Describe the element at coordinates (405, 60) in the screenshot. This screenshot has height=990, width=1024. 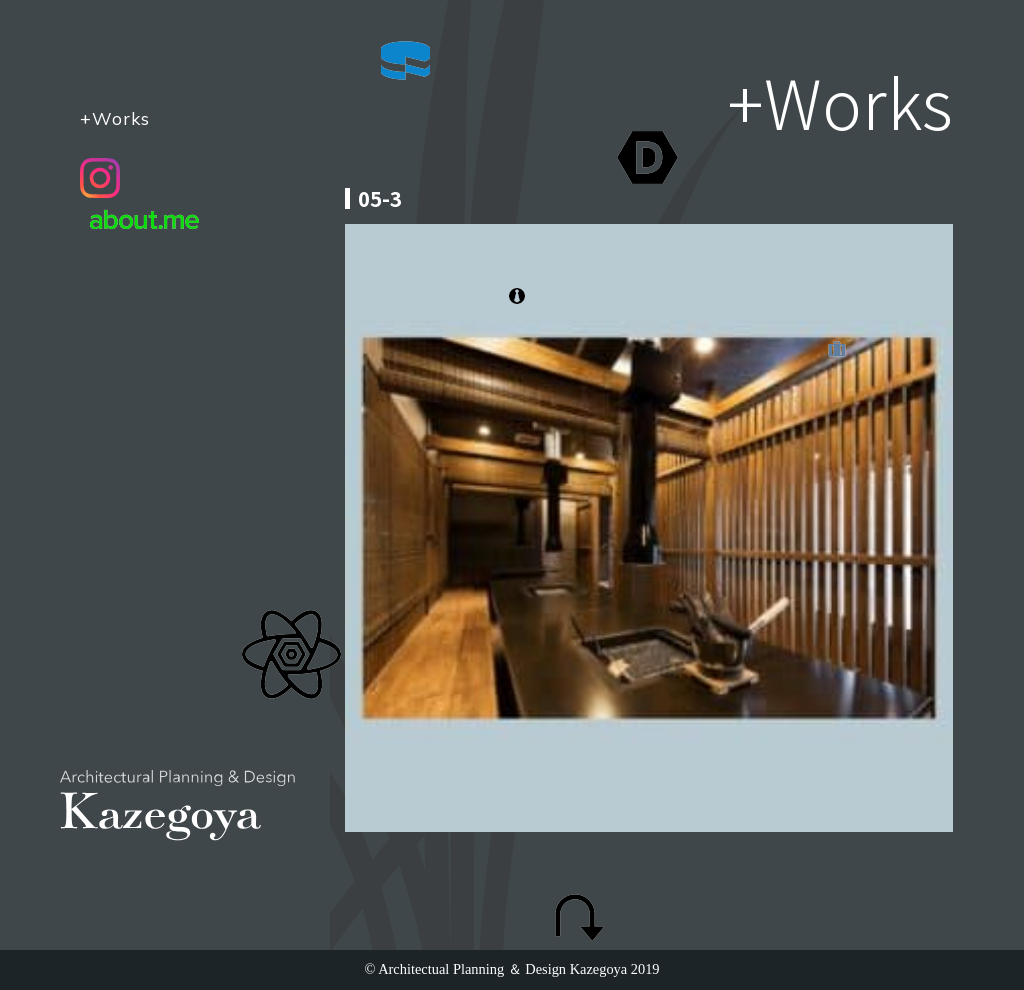
I see `CakePHP framework logo` at that location.